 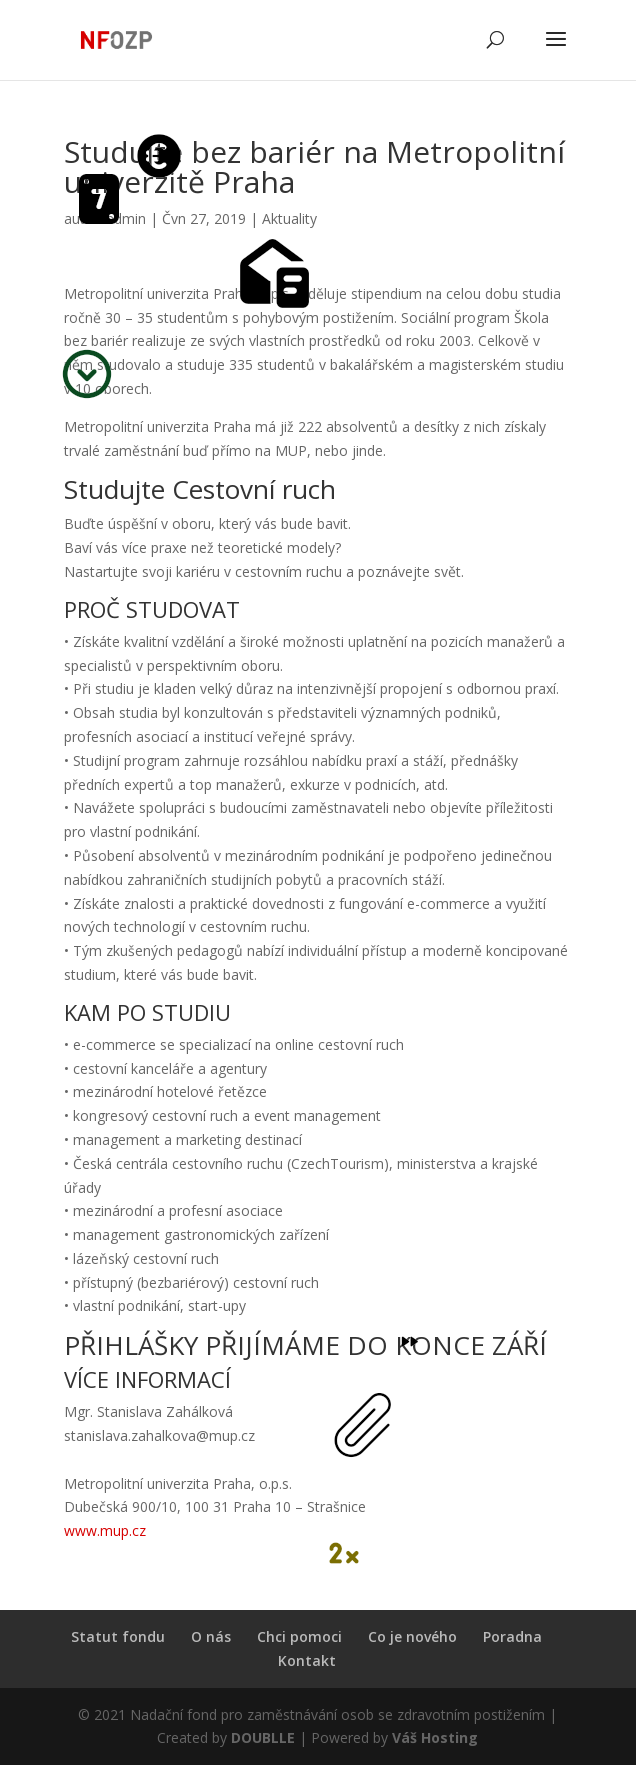 What do you see at coordinates (364, 1425) in the screenshot?
I see `attach a file to your message` at bounding box center [364, 1425].